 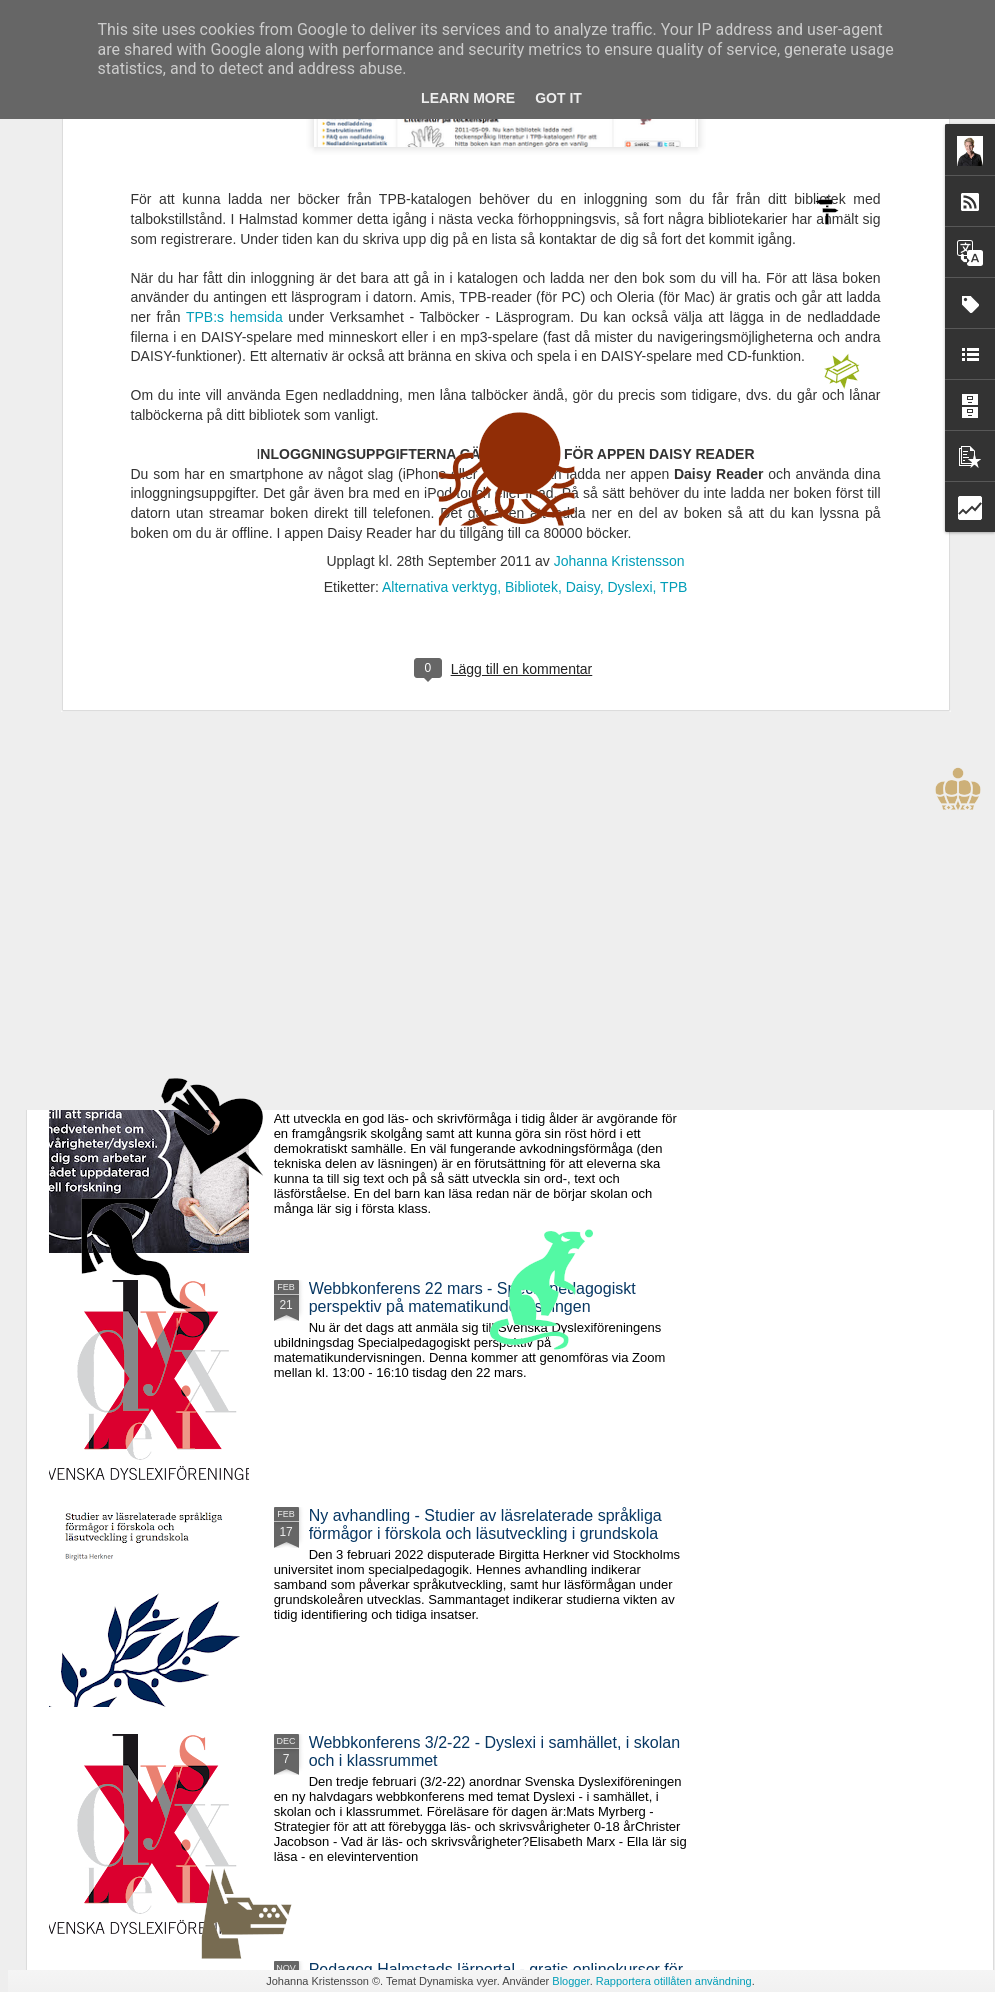 What do you see at coordinates (842, 371) in the screenshot?
I see `indicates a gold bar or treasure reward` at bounding box center [842, 371].